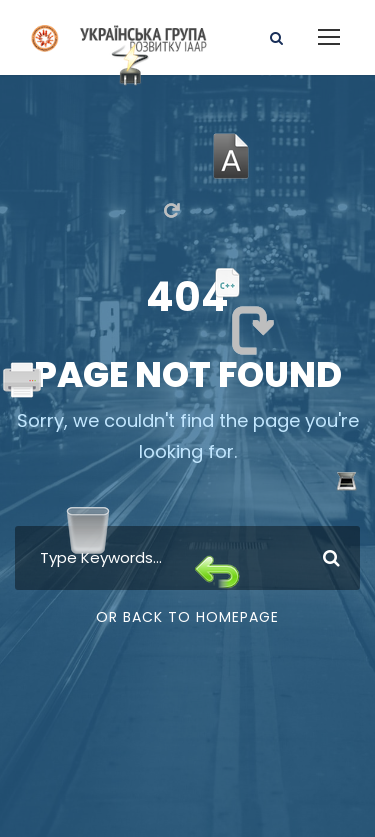 Image resolution: width=375 pixels, height=837 pixels. Describe the element at coordinates (129, 64) in the screenshot. I see `indicates device is connected to power adapter` at that location.